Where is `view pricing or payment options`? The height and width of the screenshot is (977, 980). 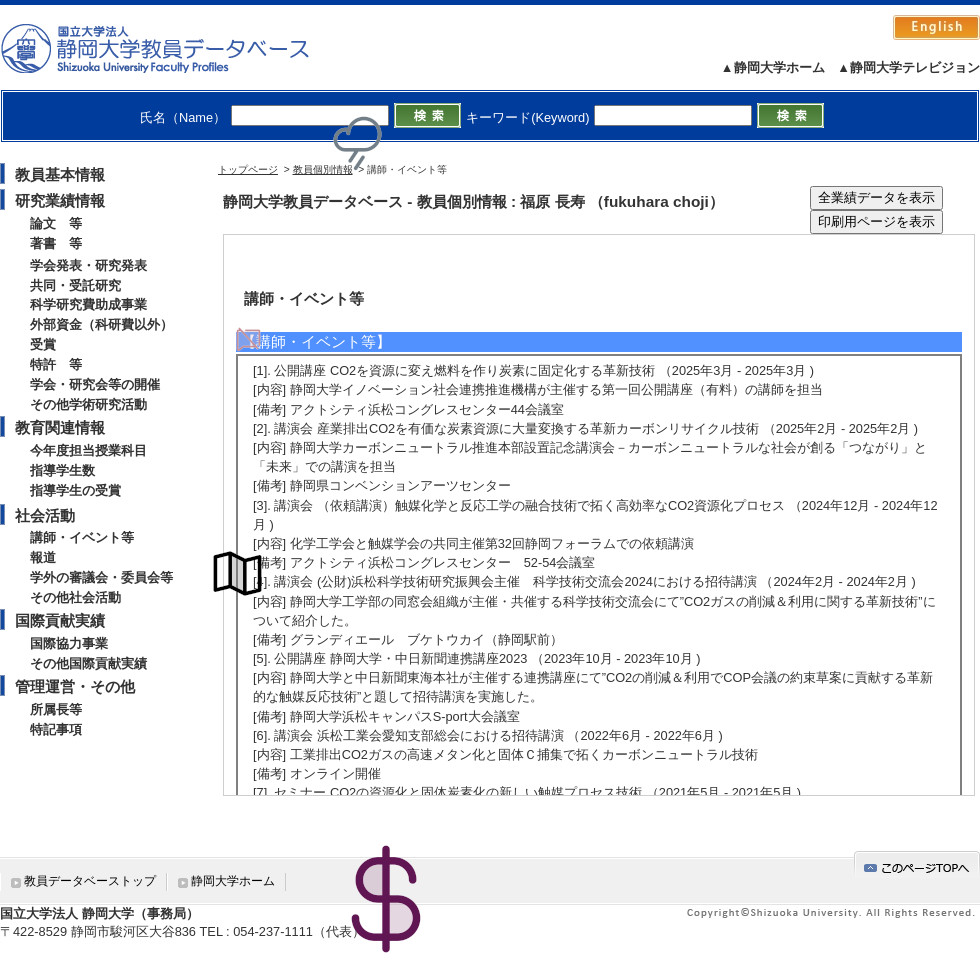
view pricing or payment options is located at coordinates (386, 899).